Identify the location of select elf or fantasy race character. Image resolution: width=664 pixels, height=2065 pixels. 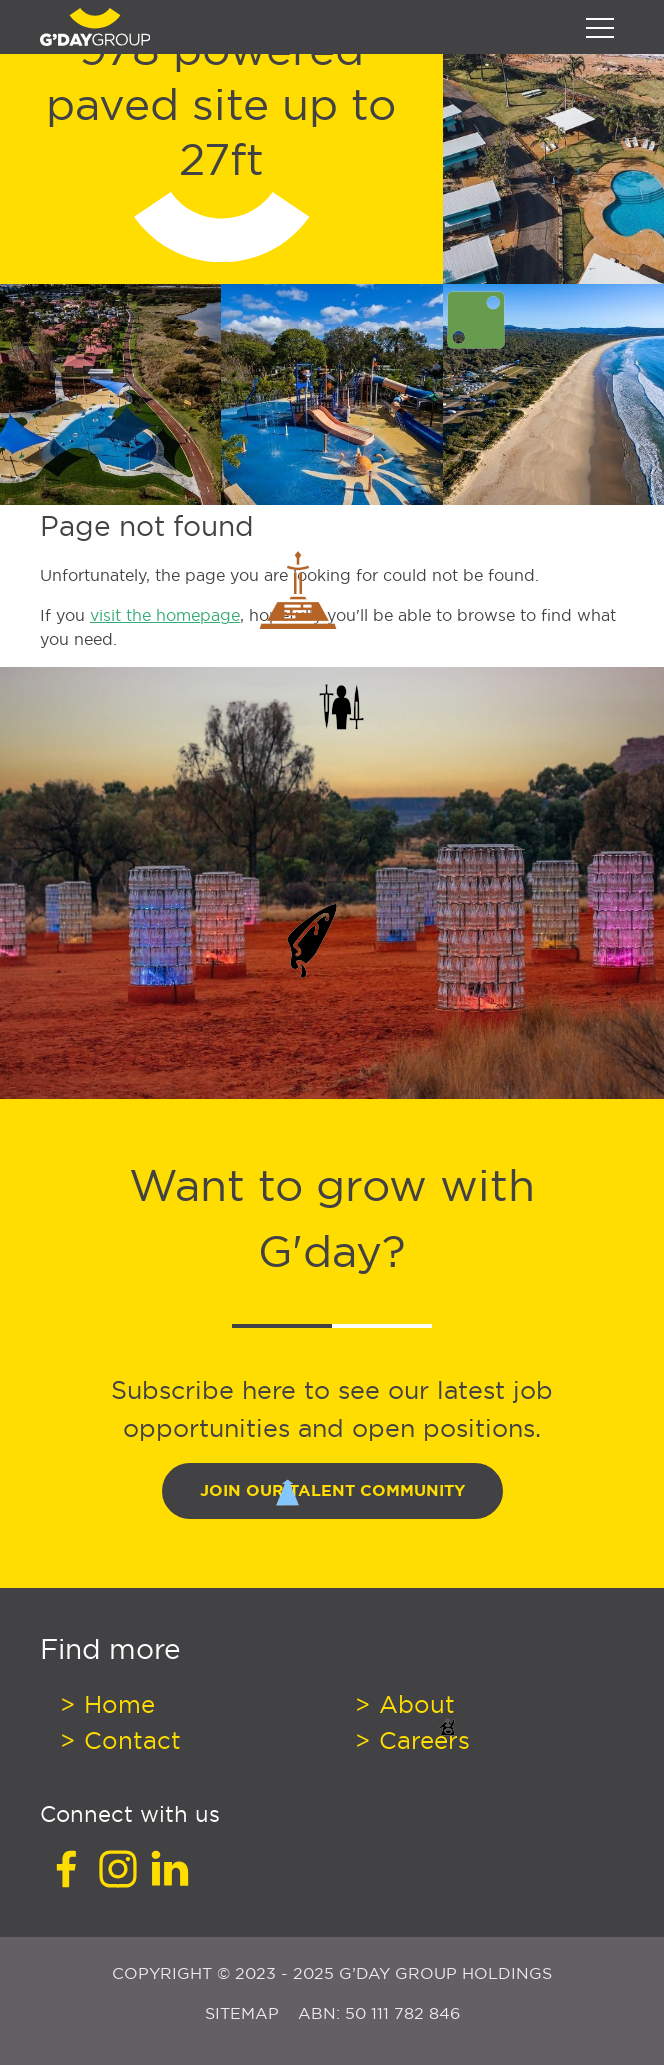
(312, 941).